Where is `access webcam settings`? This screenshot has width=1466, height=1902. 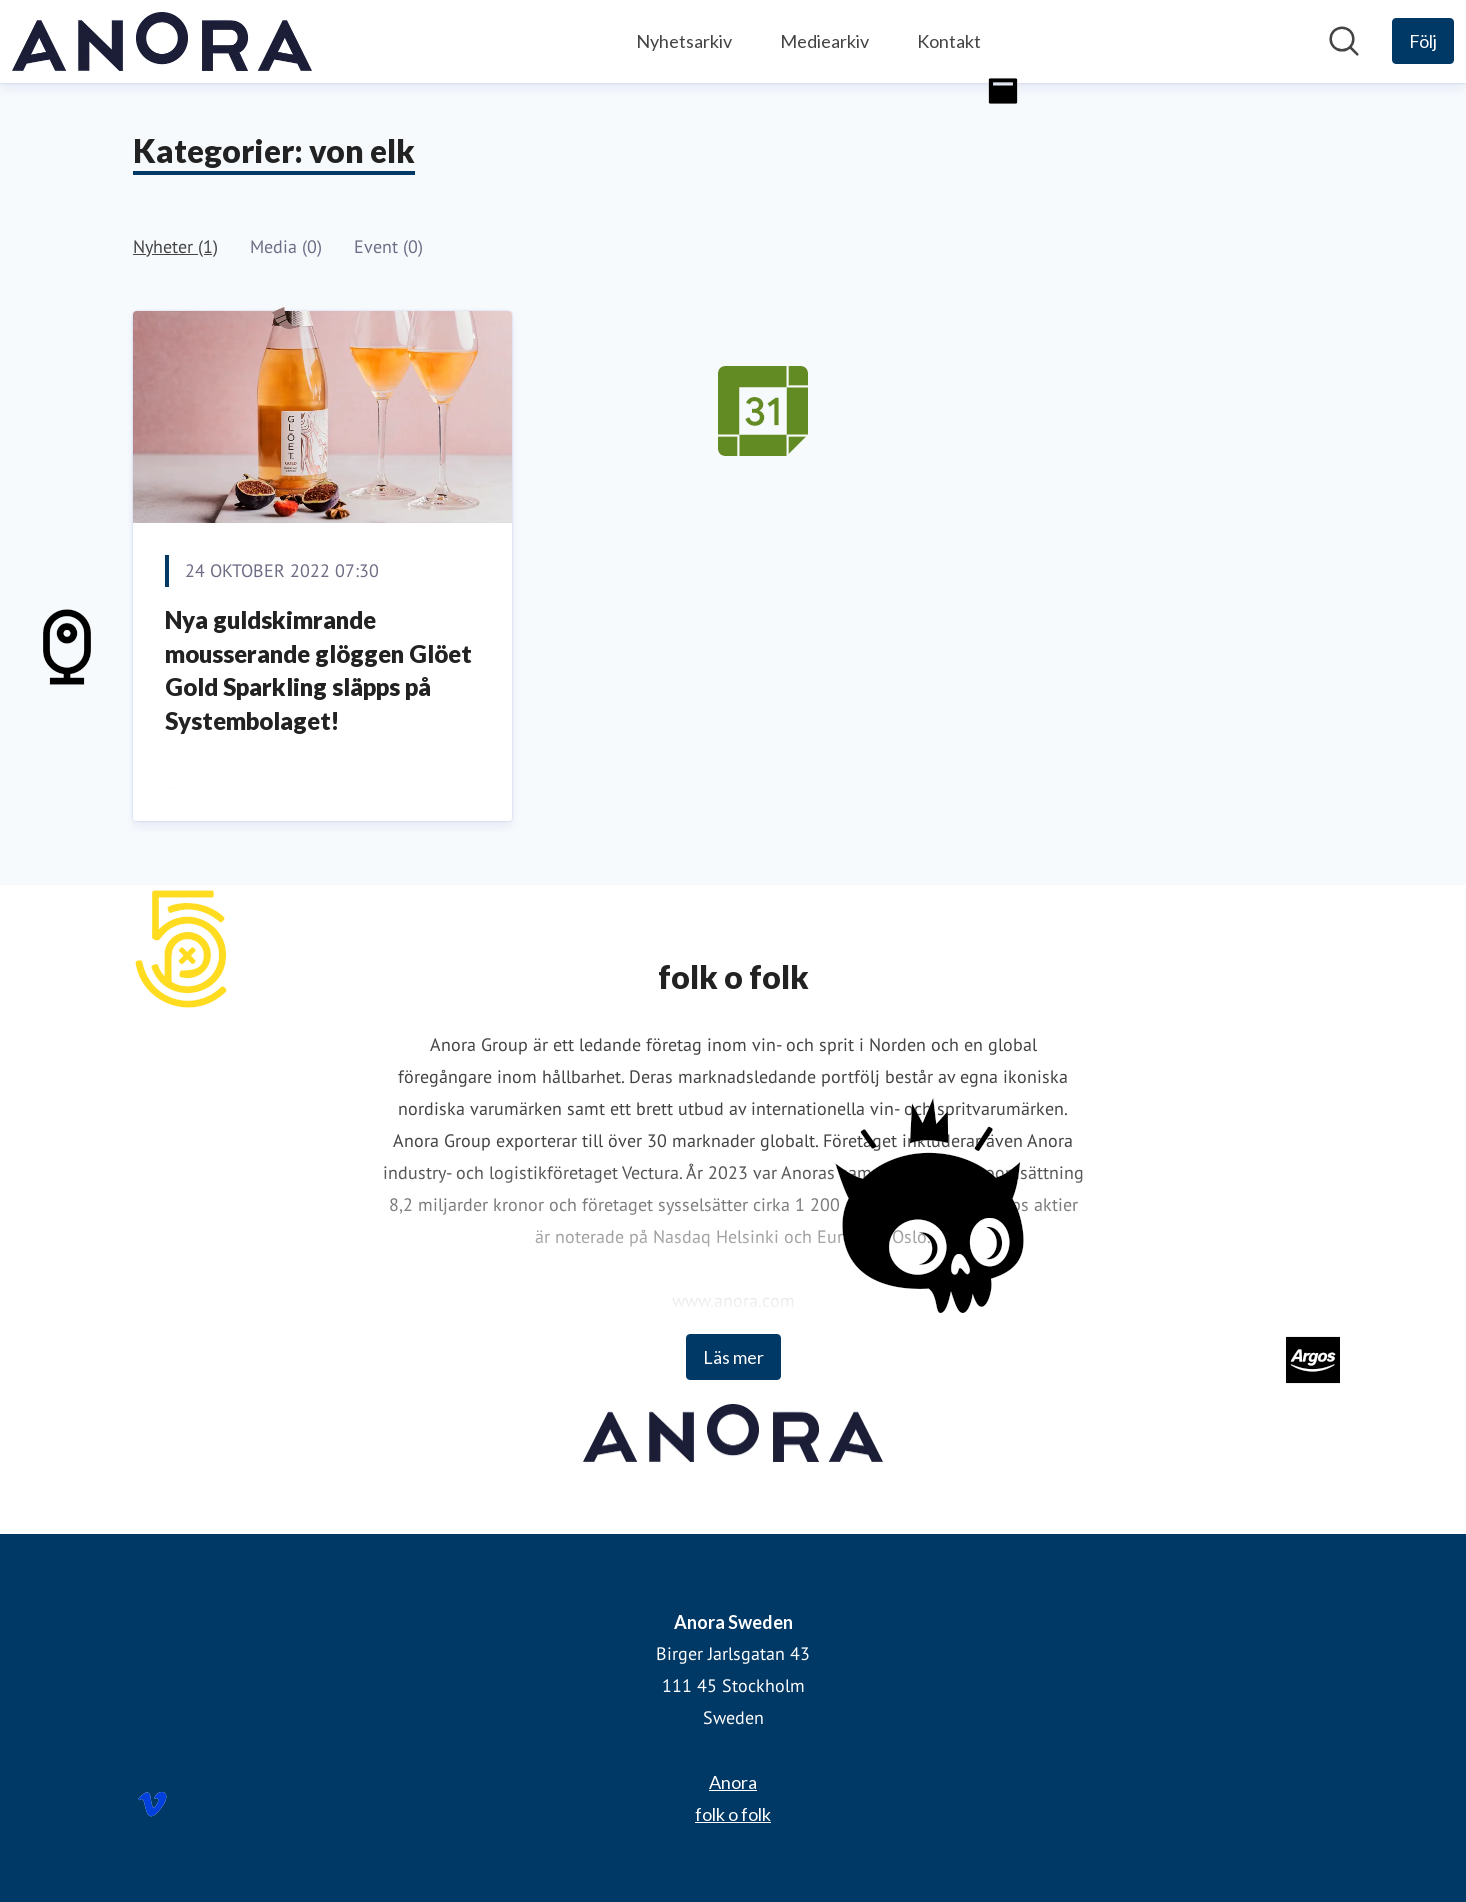
access webcam settings is located at coordinates (67, 647).